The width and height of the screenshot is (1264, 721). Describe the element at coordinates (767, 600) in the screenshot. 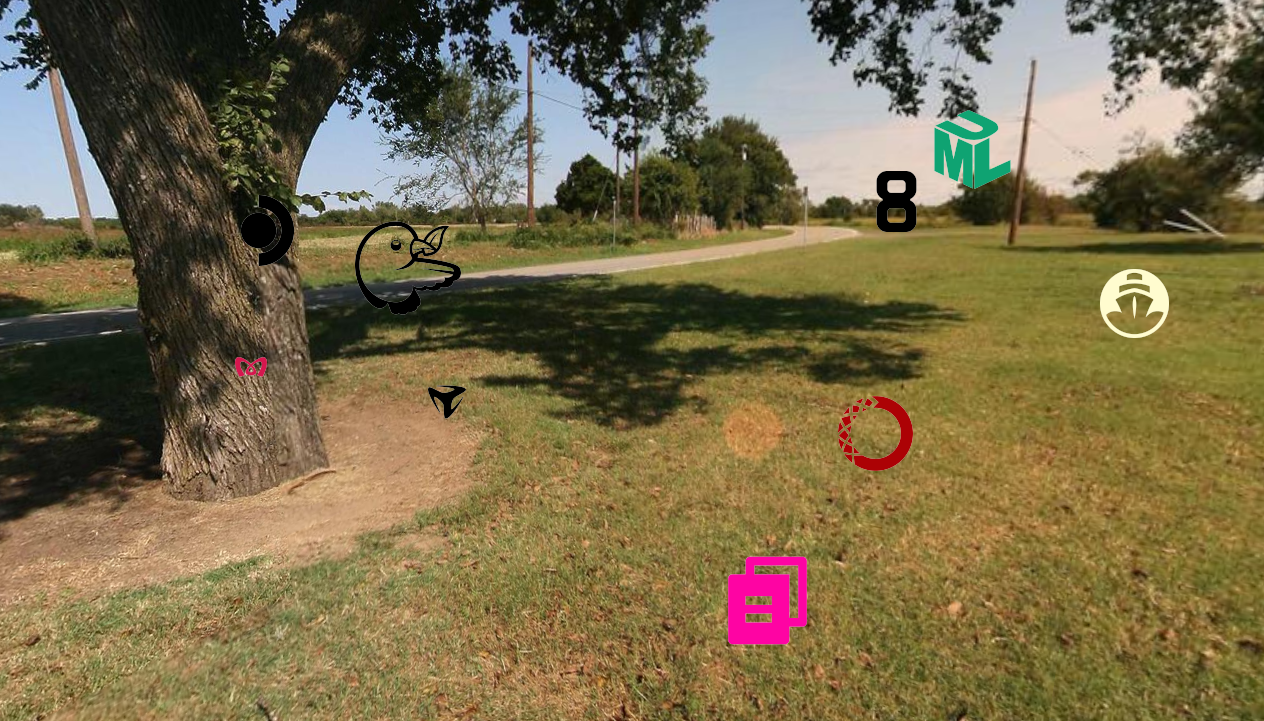

I see `copy file to clipboard` at that location.